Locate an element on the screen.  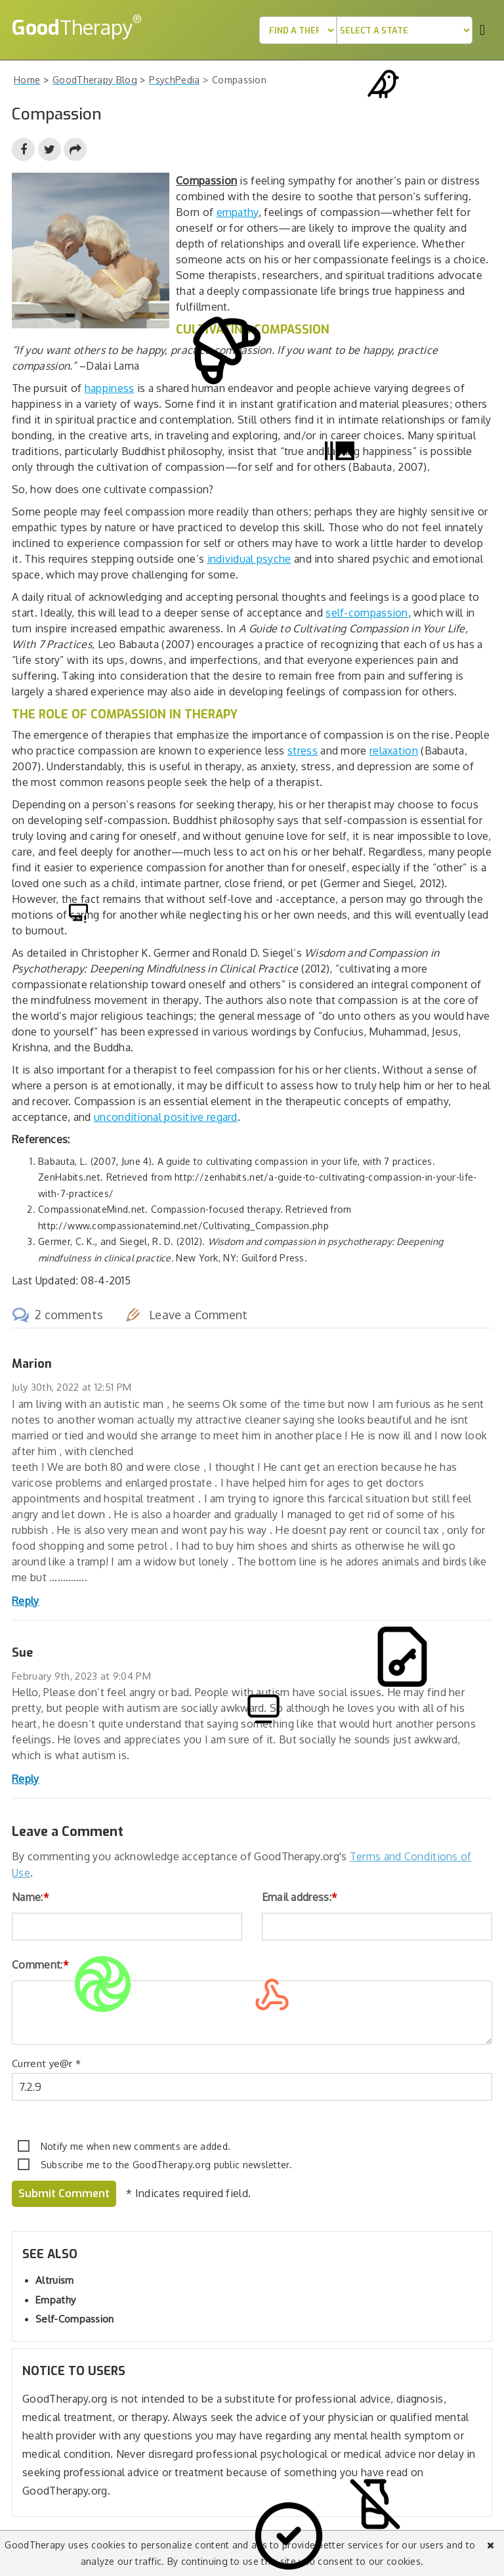
indicates content is loading is located at coordinates (102, 1984).